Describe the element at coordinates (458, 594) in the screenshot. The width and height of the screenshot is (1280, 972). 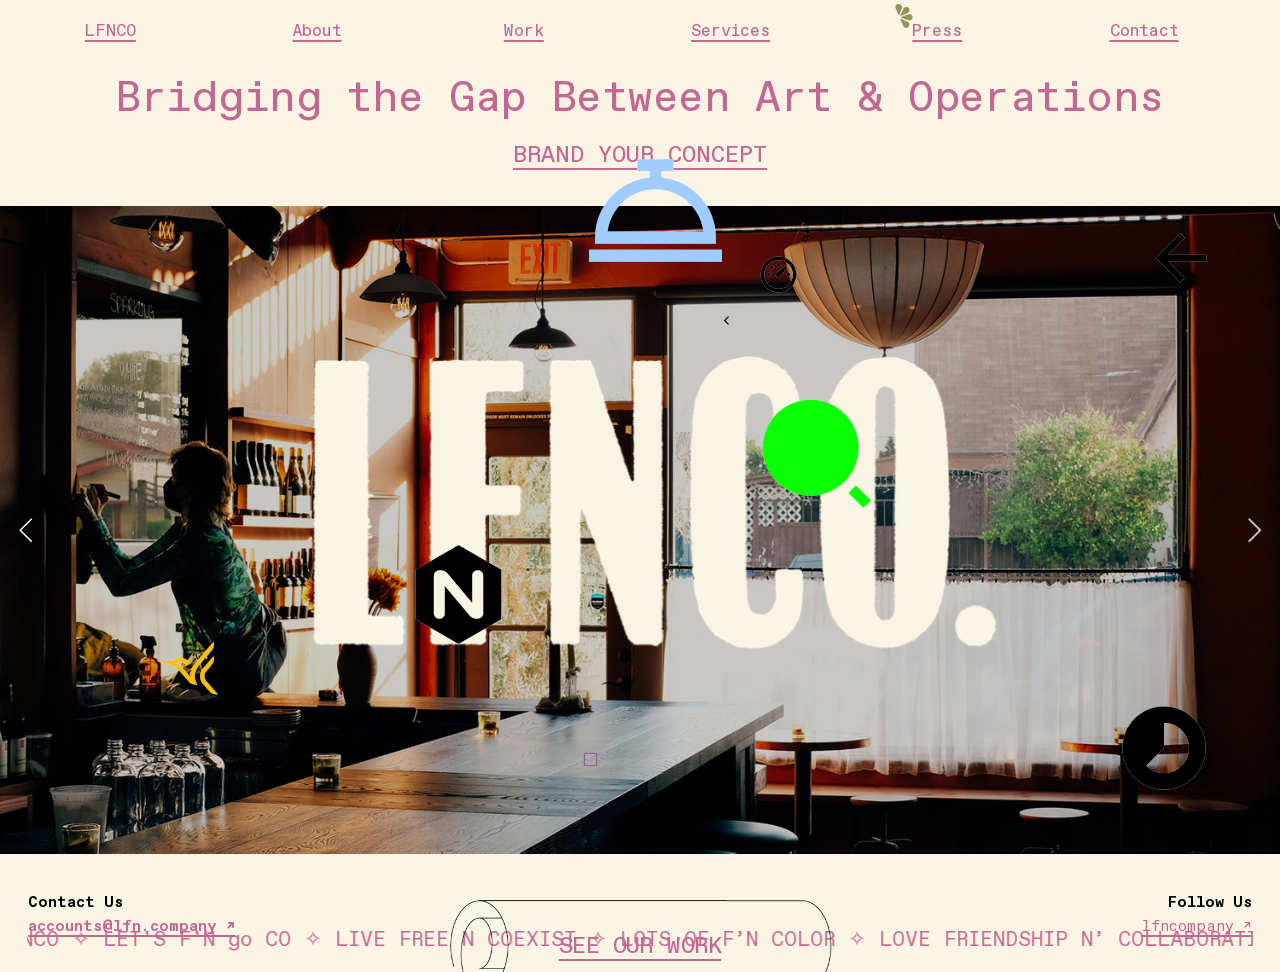
I see `nginx web server logo` at that location.